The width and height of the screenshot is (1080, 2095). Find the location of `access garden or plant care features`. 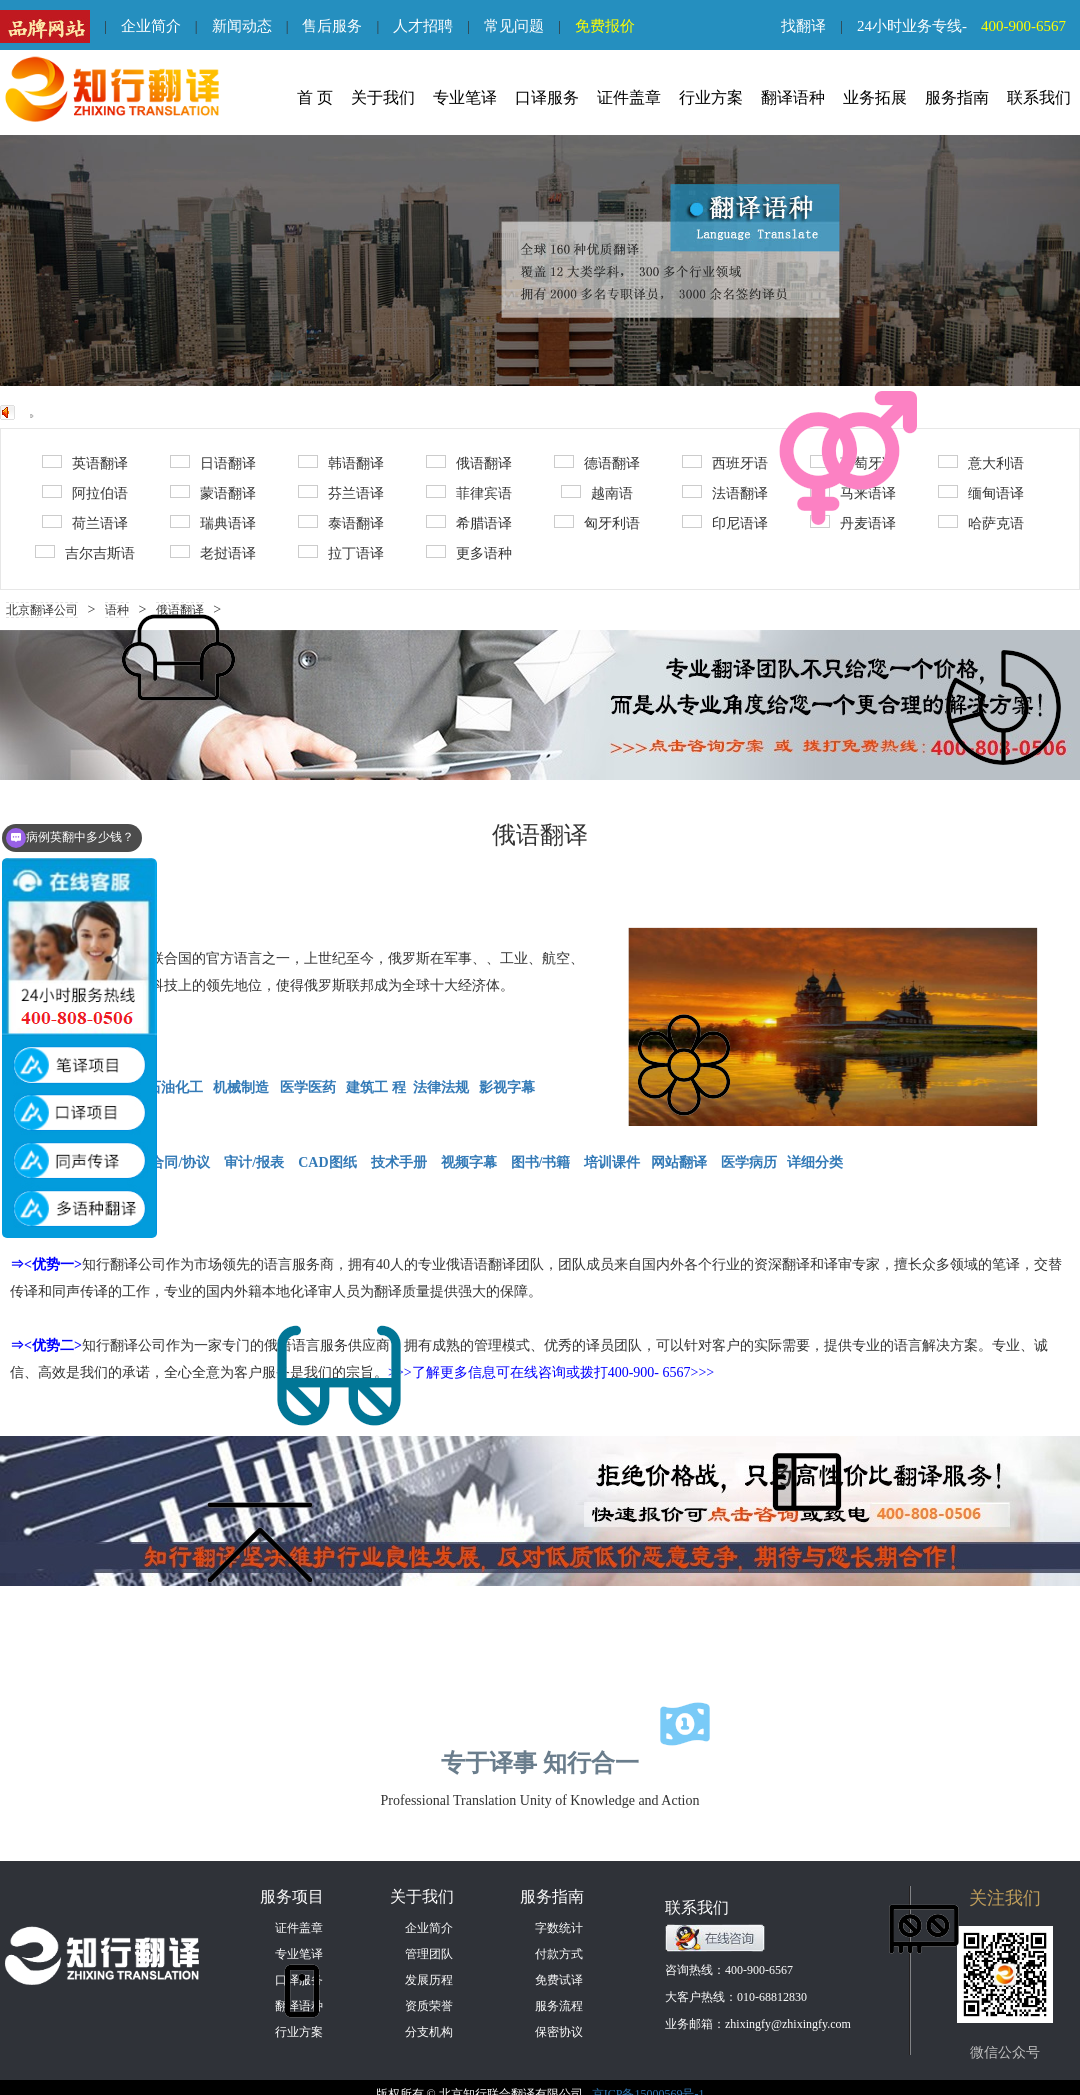

access garden or plant care features is located at coordinates (684, 1065).